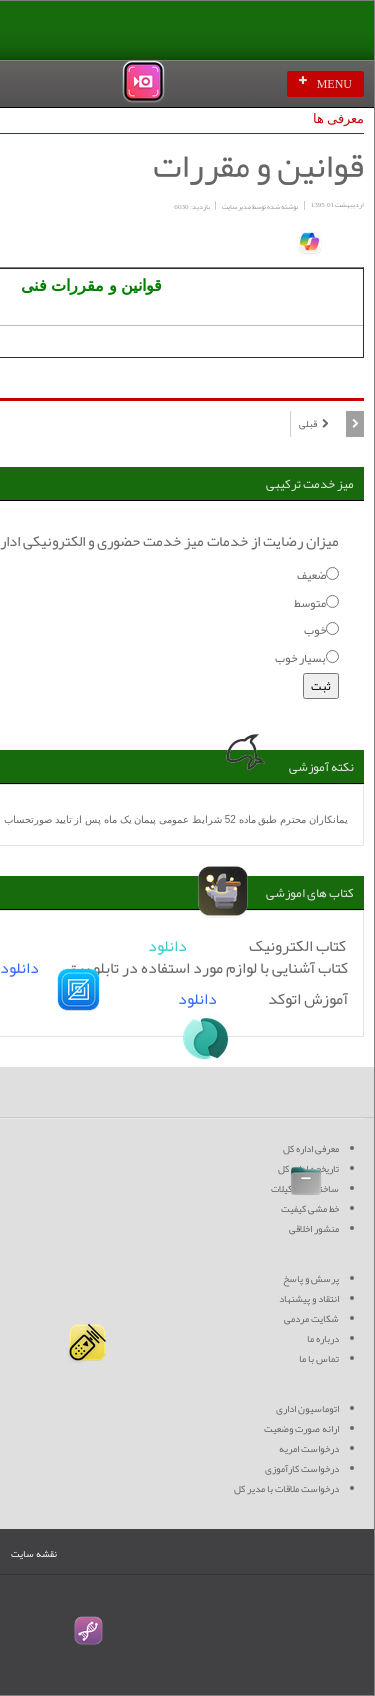 This screenshot has height=1696, width=375. What do you see at coordinates (245, 752) in the screenshot?
I see `launch orca screen reader application` at bounding box center [245, 752].